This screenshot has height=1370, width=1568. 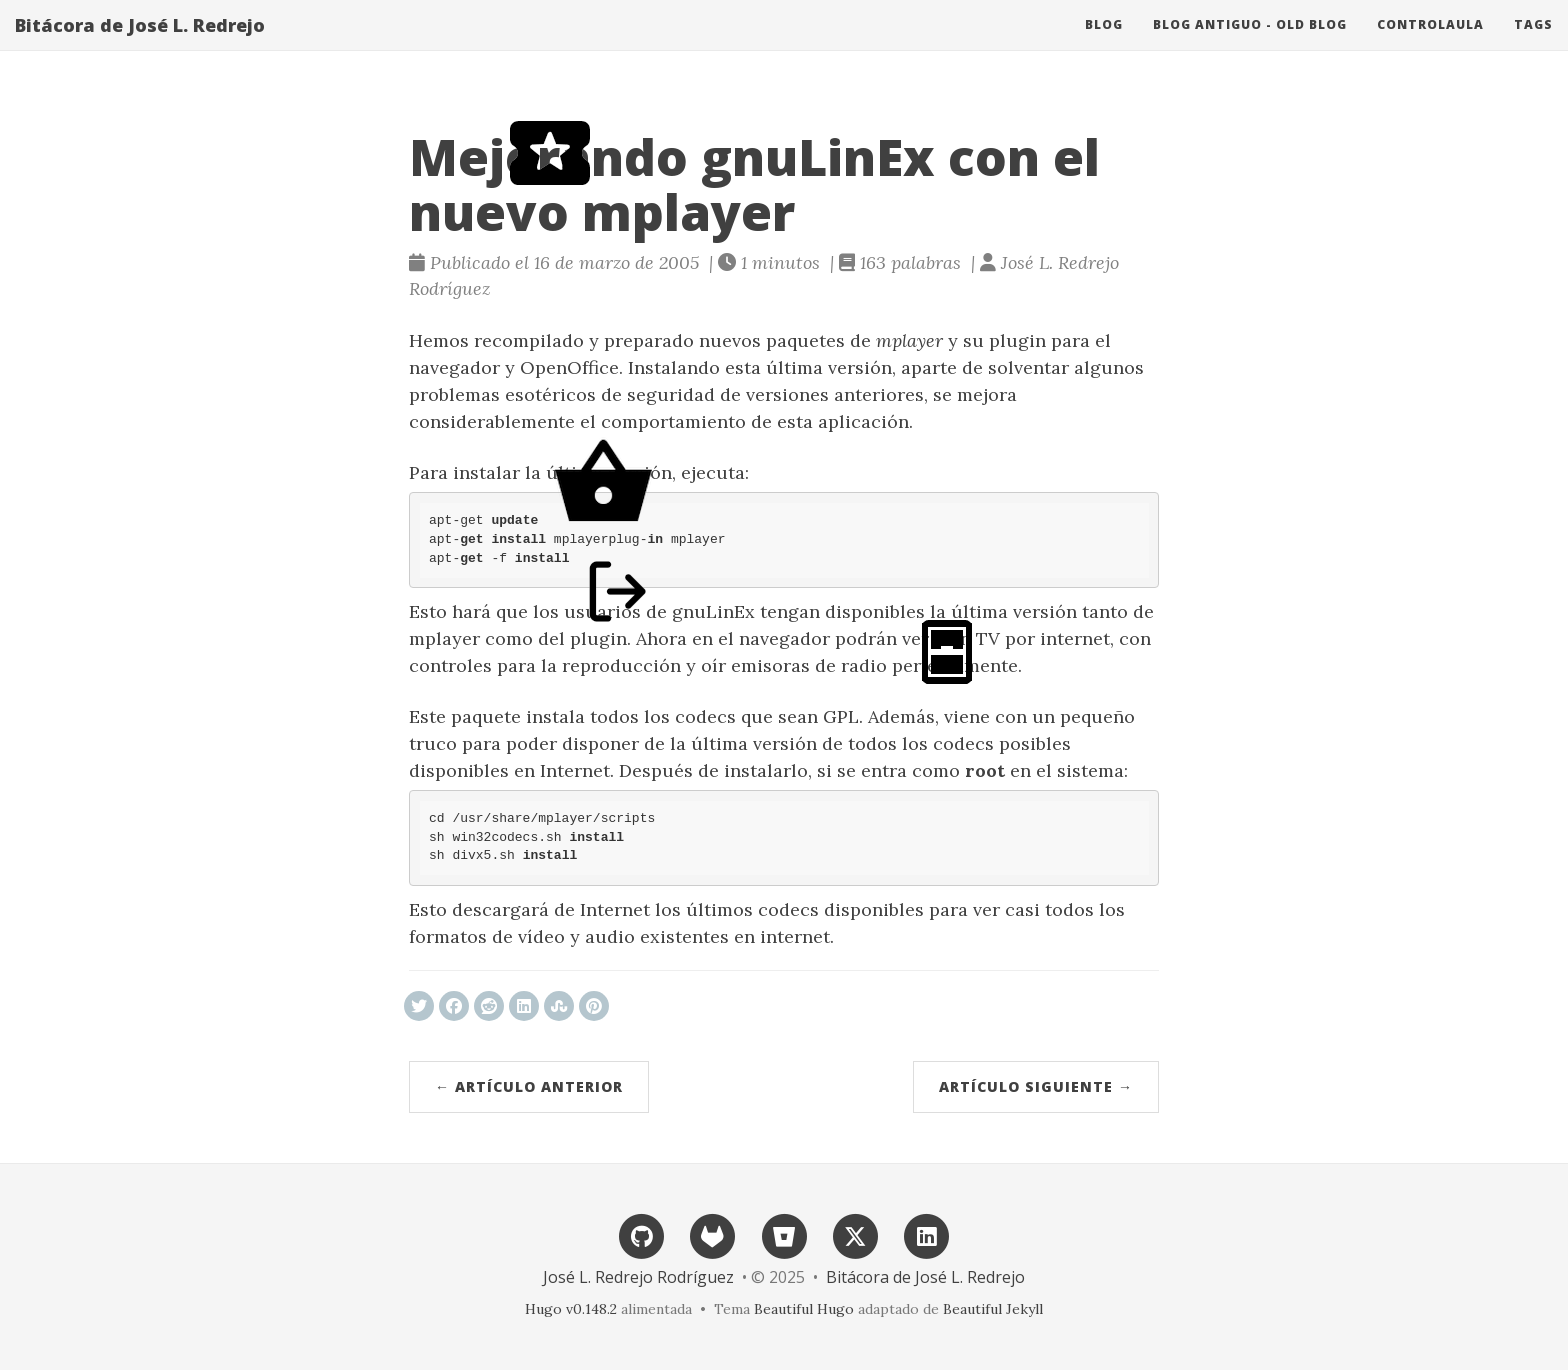 I want to click on view local events or entertainment, so click(x=550, y=153).